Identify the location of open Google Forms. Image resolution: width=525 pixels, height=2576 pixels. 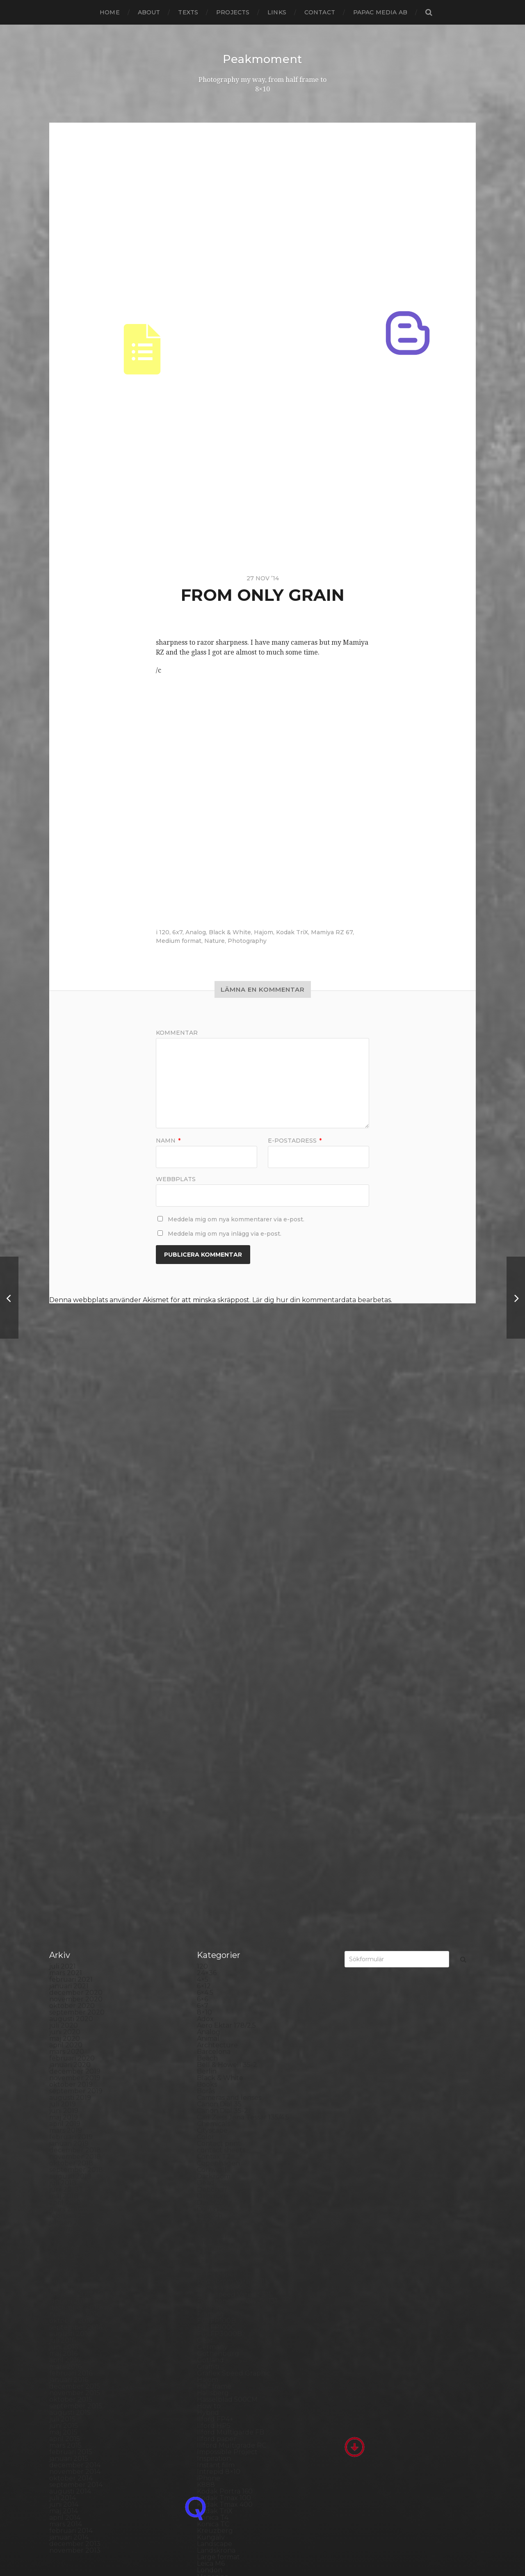
(142, 349).